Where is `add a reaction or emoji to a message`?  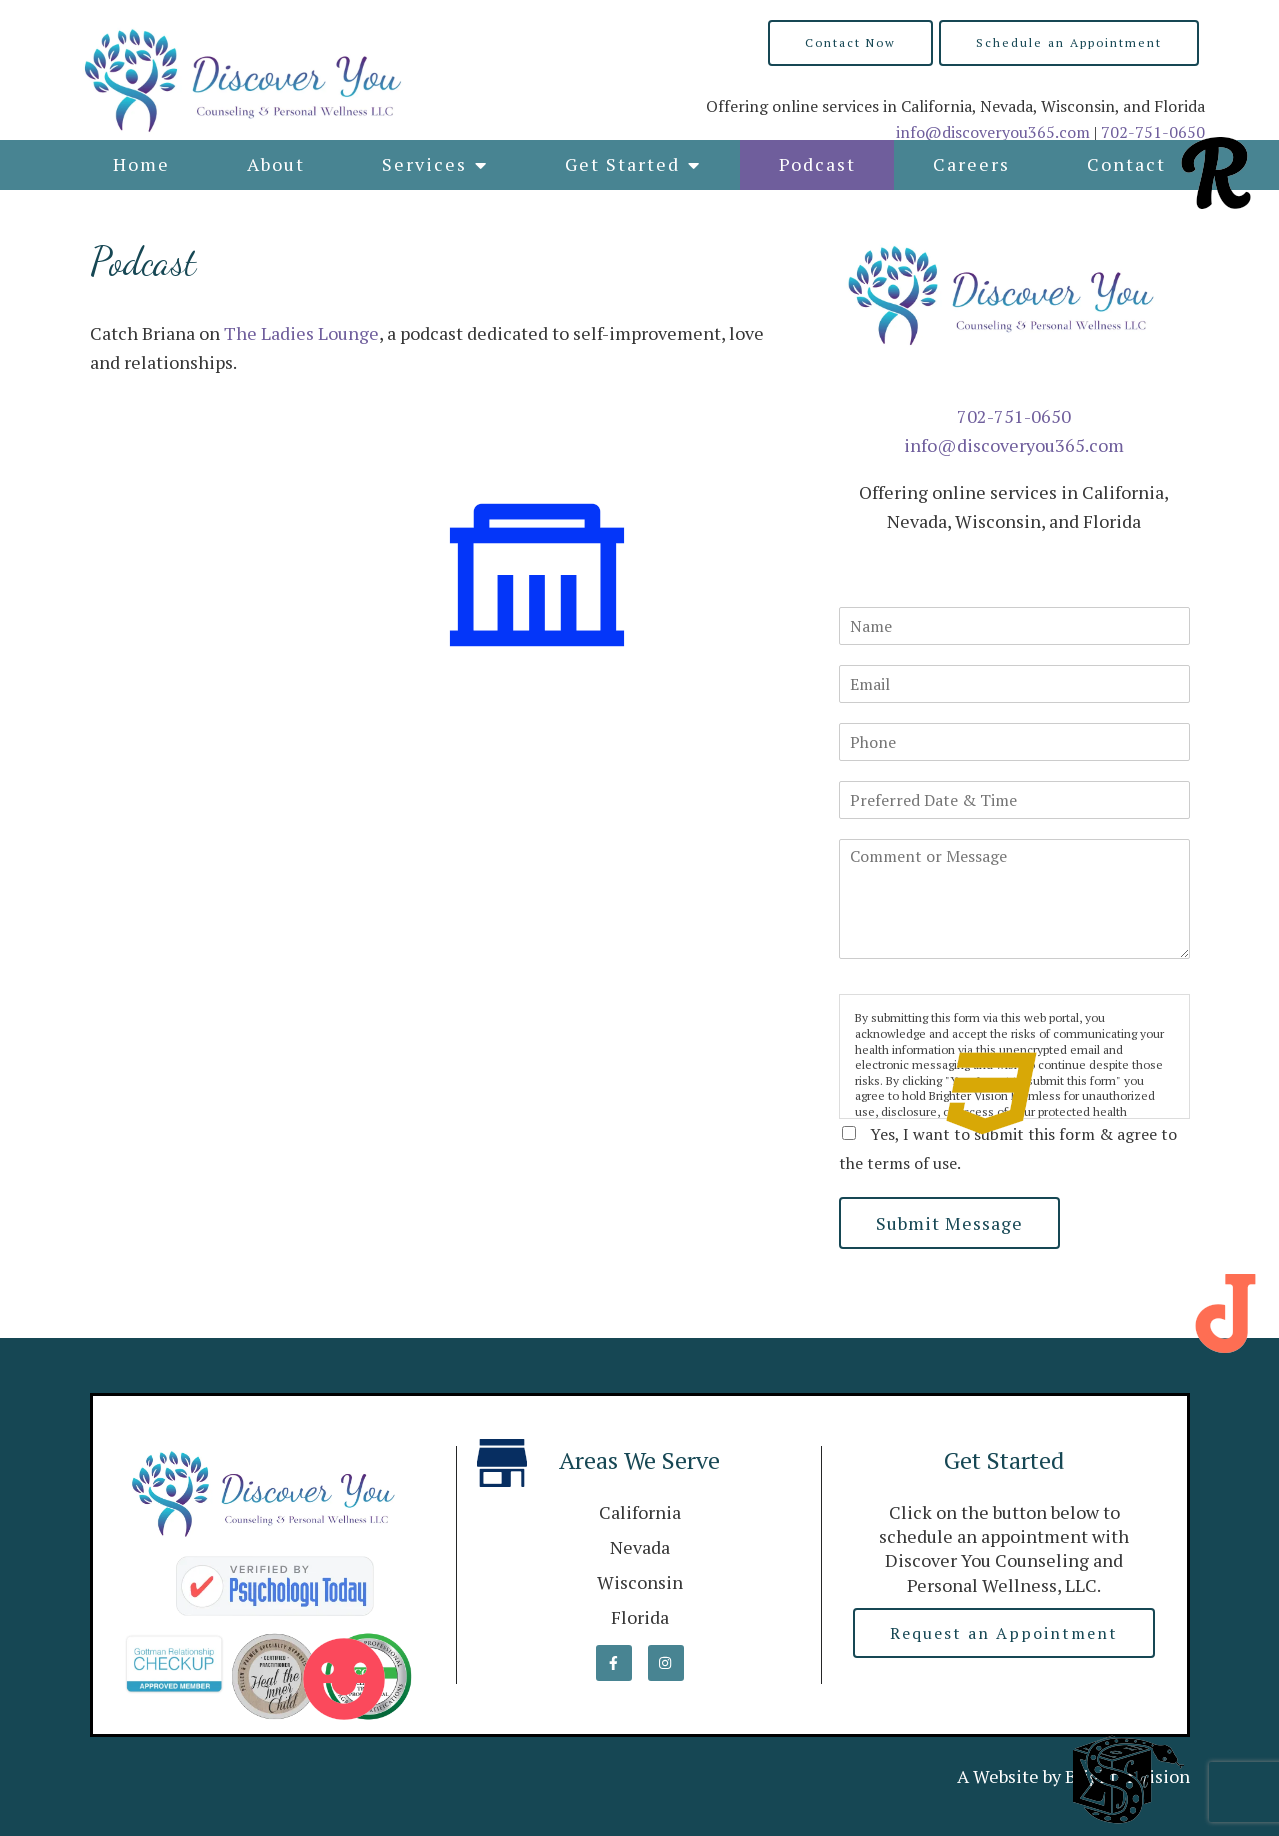
add a reaction or emoji to a message is located at coordinates (344, 1679).